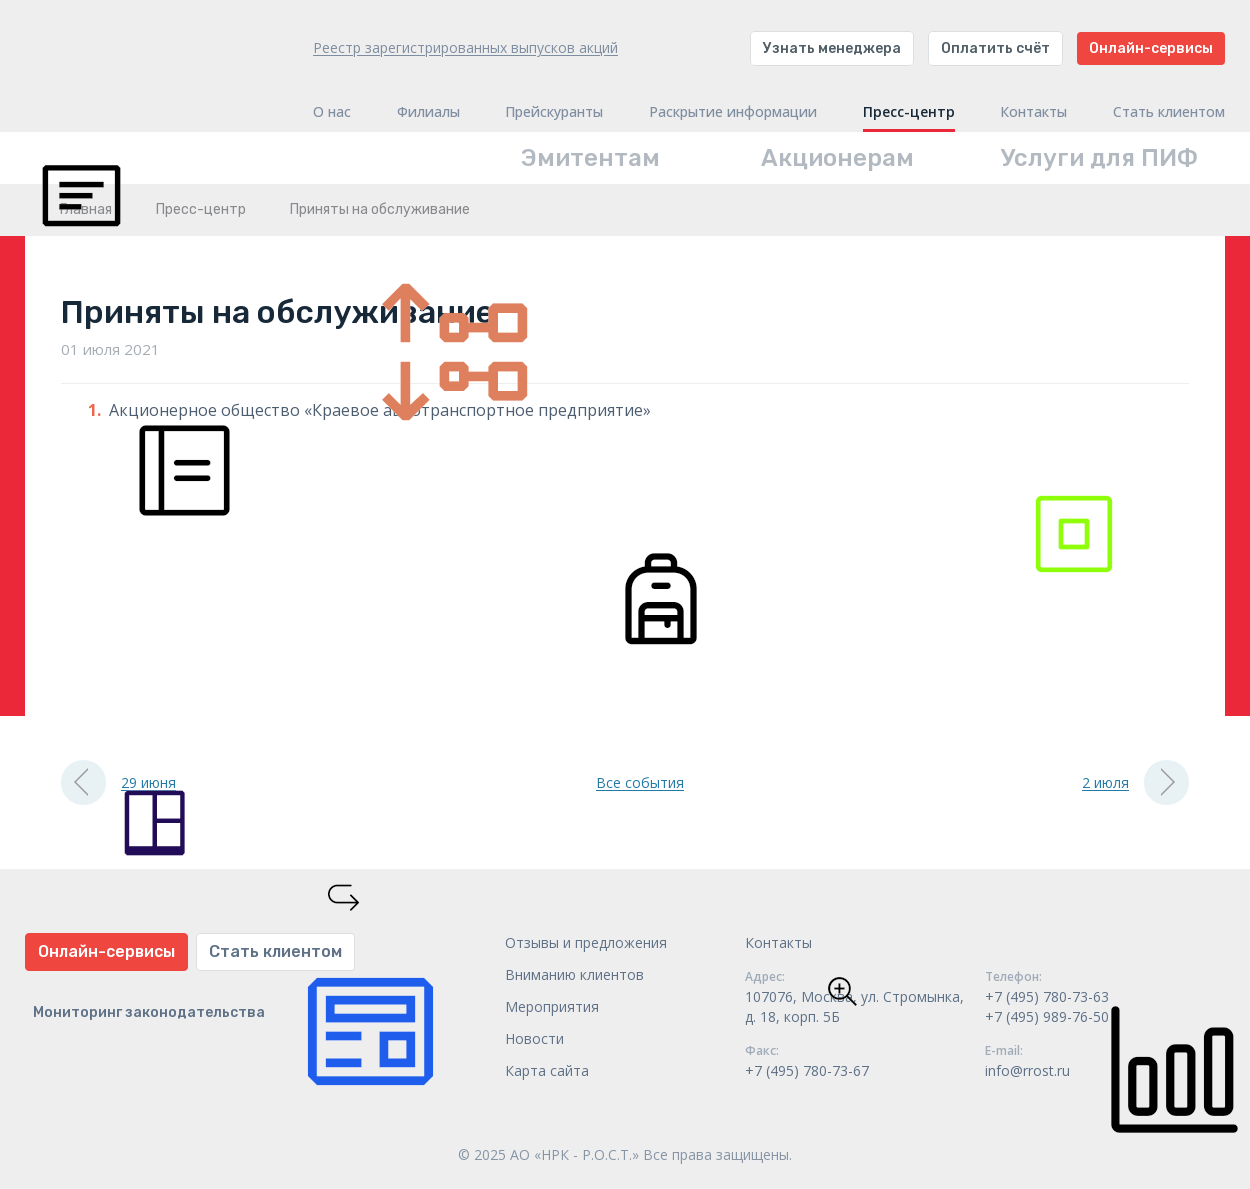  Describe the element at coordinates (184, 470) in the screenshot. I see `open your notebook or notes` at that location.